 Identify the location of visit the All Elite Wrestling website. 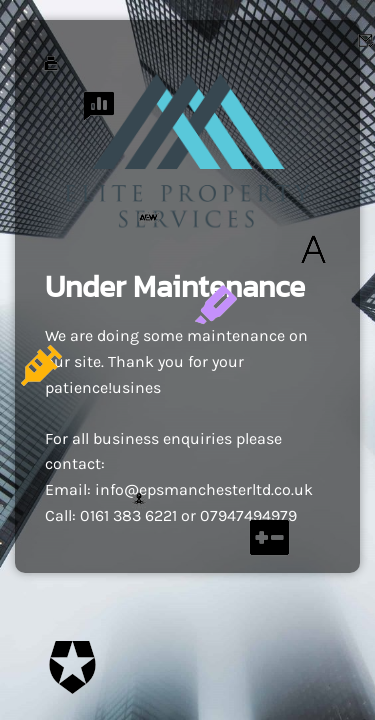
(148, 217).